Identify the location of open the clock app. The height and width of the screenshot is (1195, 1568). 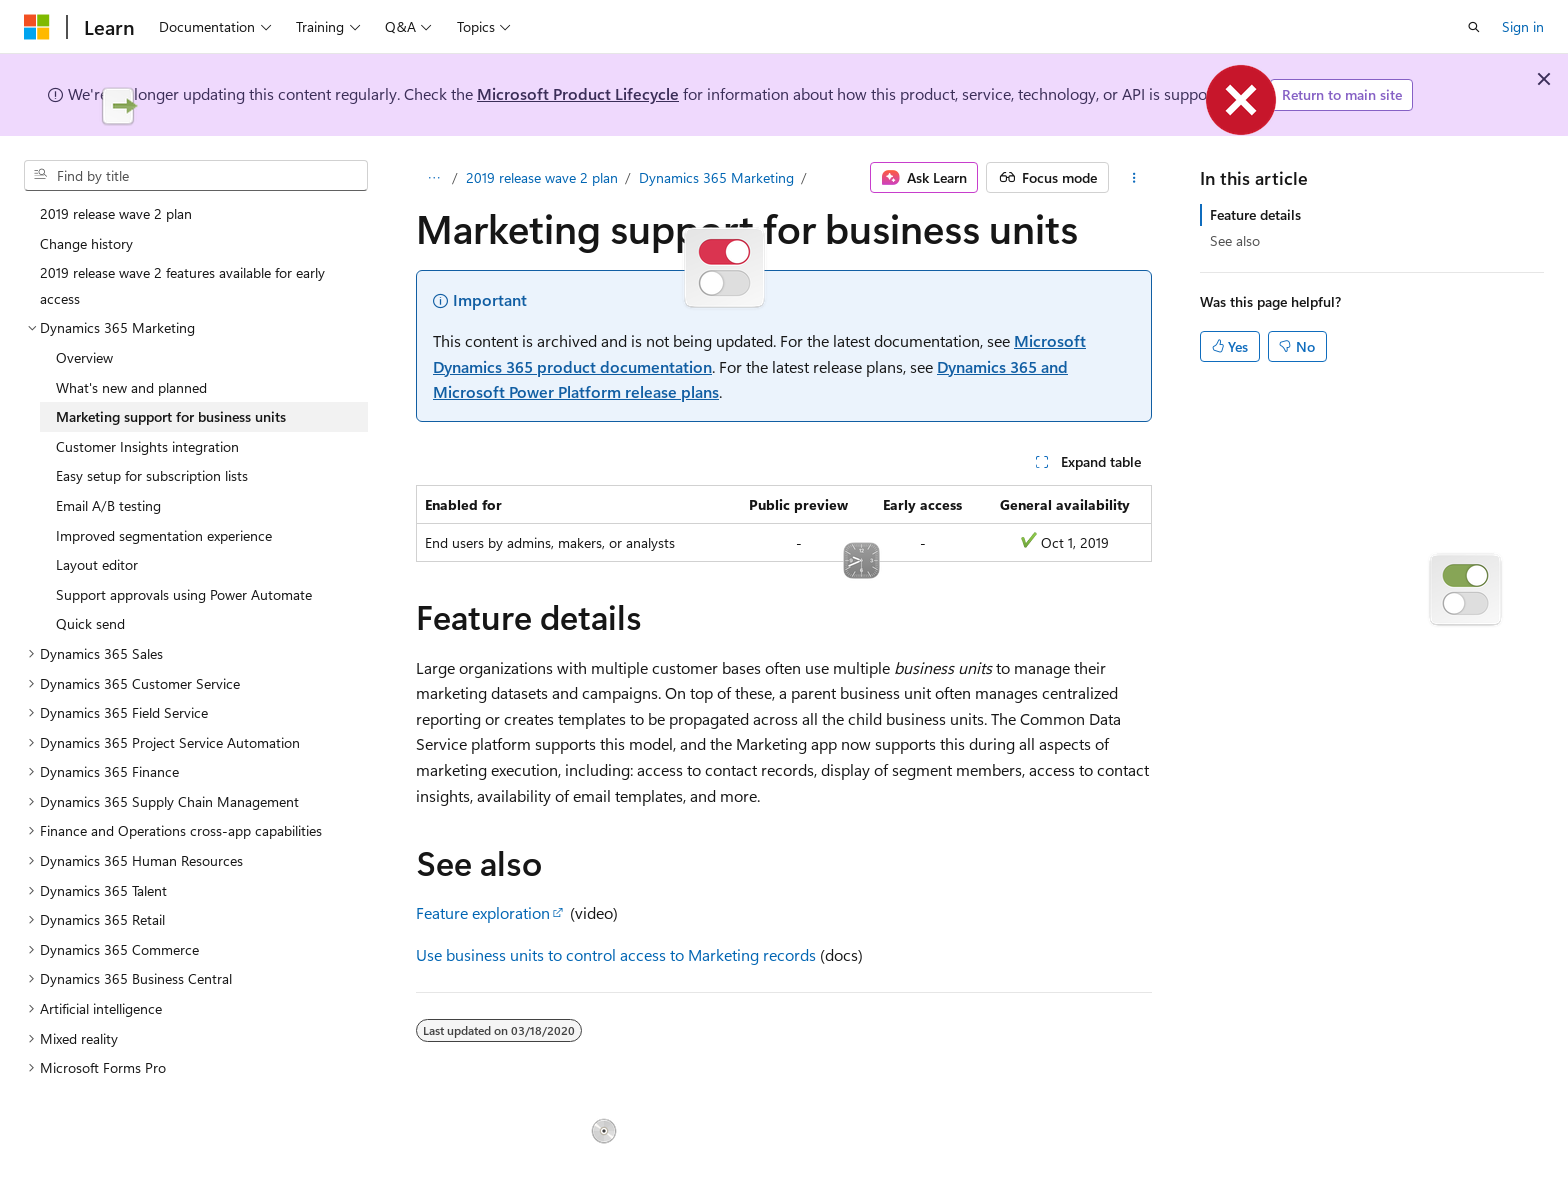
(861, 560).